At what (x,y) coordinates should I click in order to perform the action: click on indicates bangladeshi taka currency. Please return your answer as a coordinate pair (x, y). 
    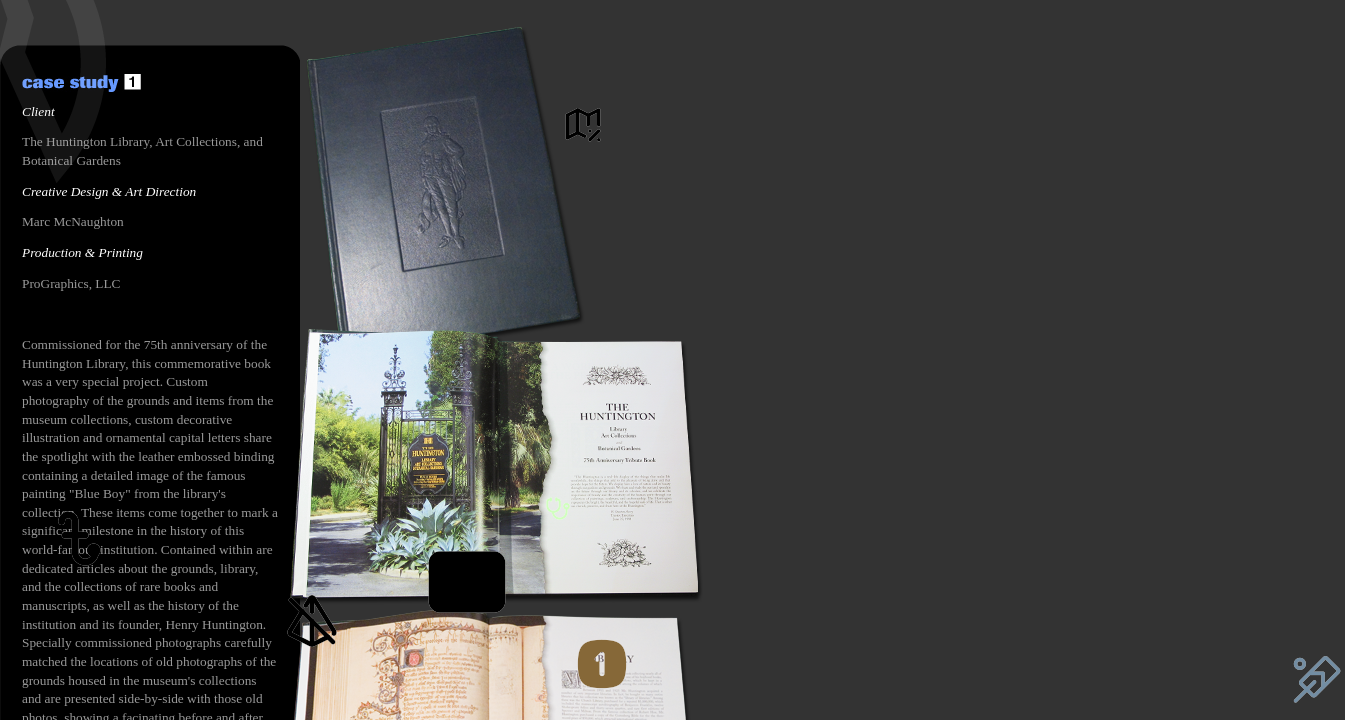
    Looking at the image, I should click on (78, 538).